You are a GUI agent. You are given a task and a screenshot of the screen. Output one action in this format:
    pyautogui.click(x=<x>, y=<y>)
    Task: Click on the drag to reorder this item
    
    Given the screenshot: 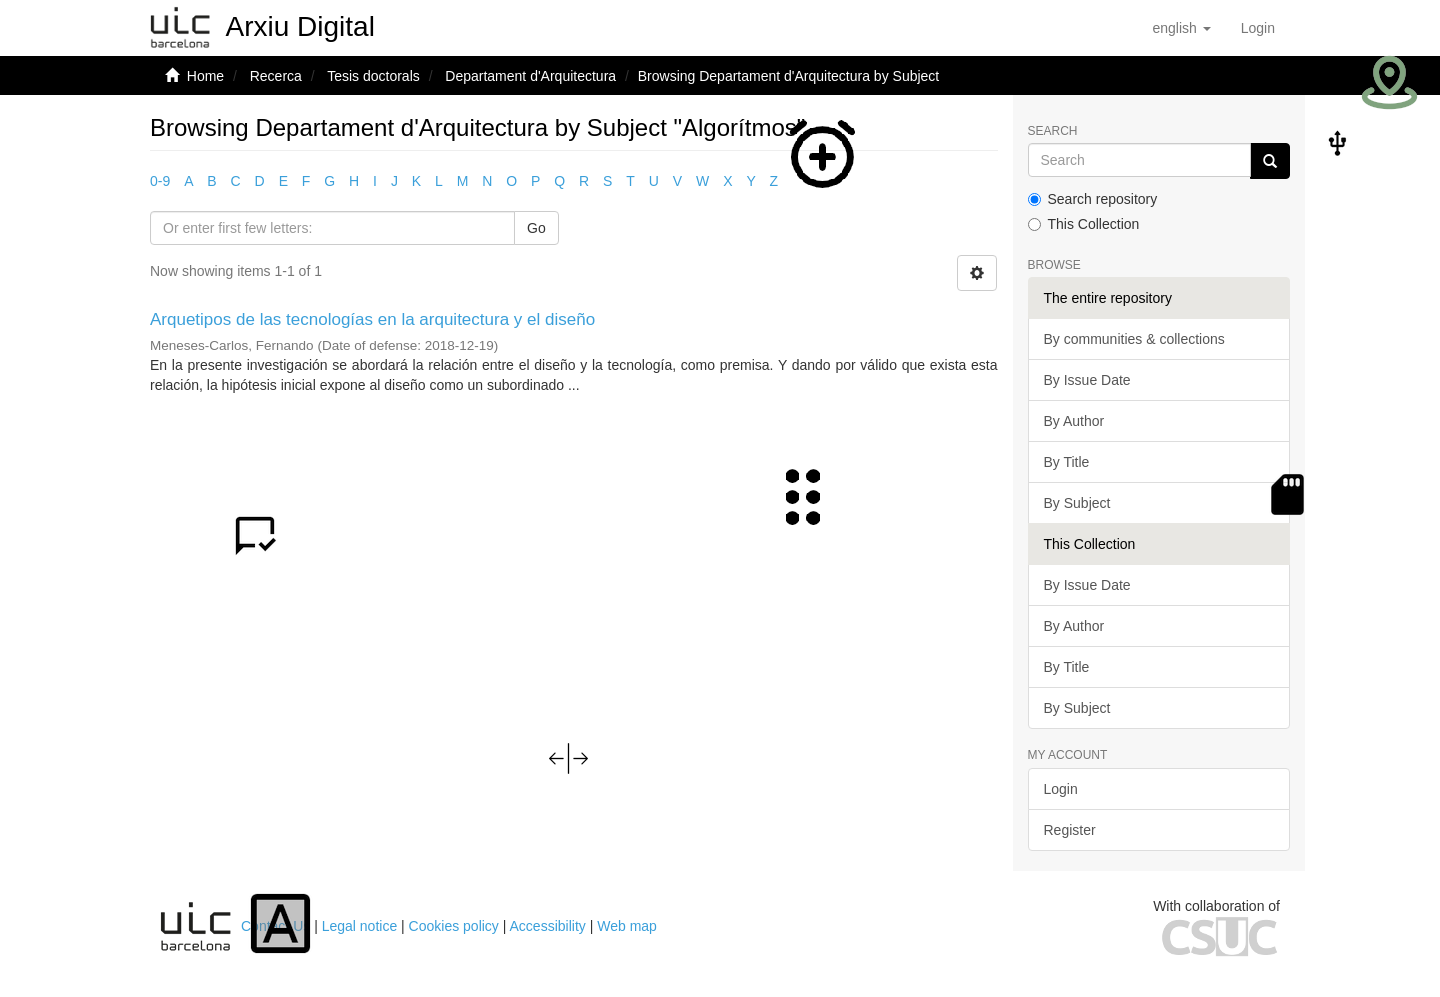 What is the action you would take?
    pyautogui.click(x=803, y=497)
    